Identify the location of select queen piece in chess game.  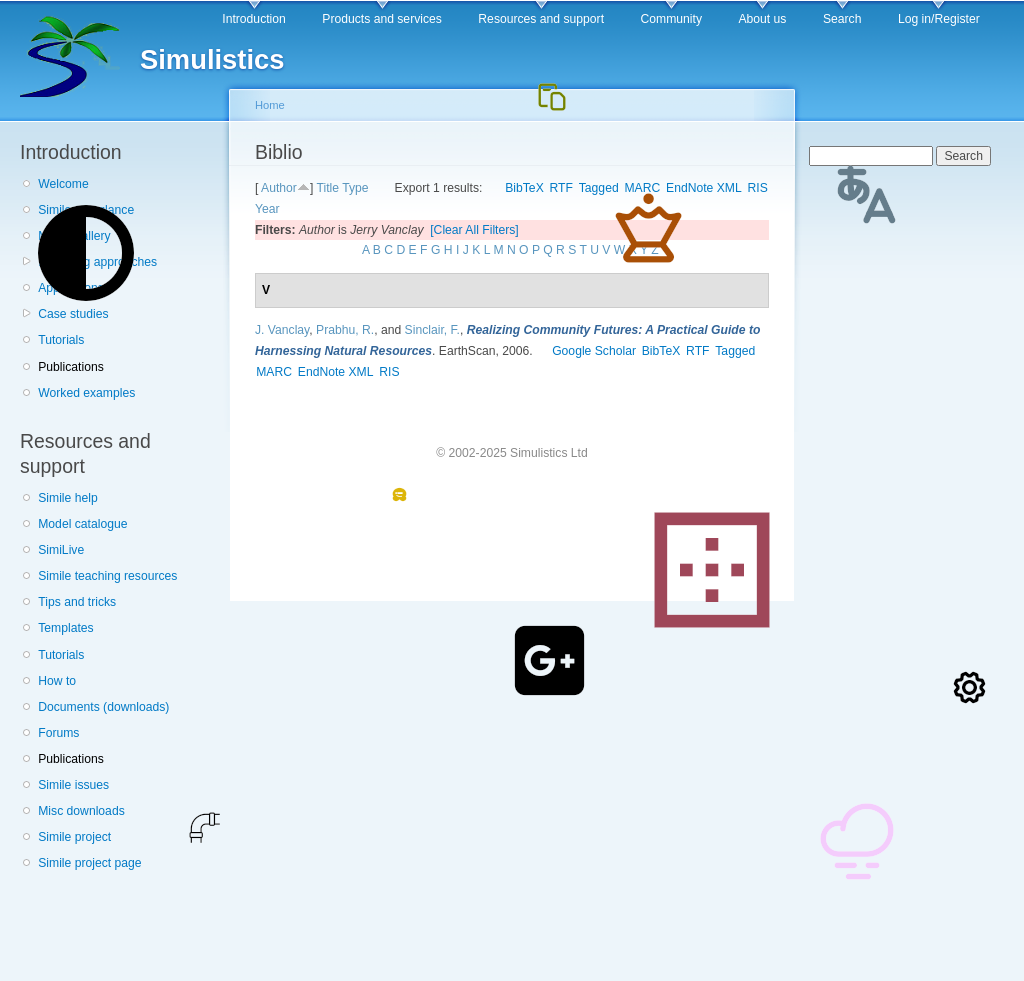
(648, 228).